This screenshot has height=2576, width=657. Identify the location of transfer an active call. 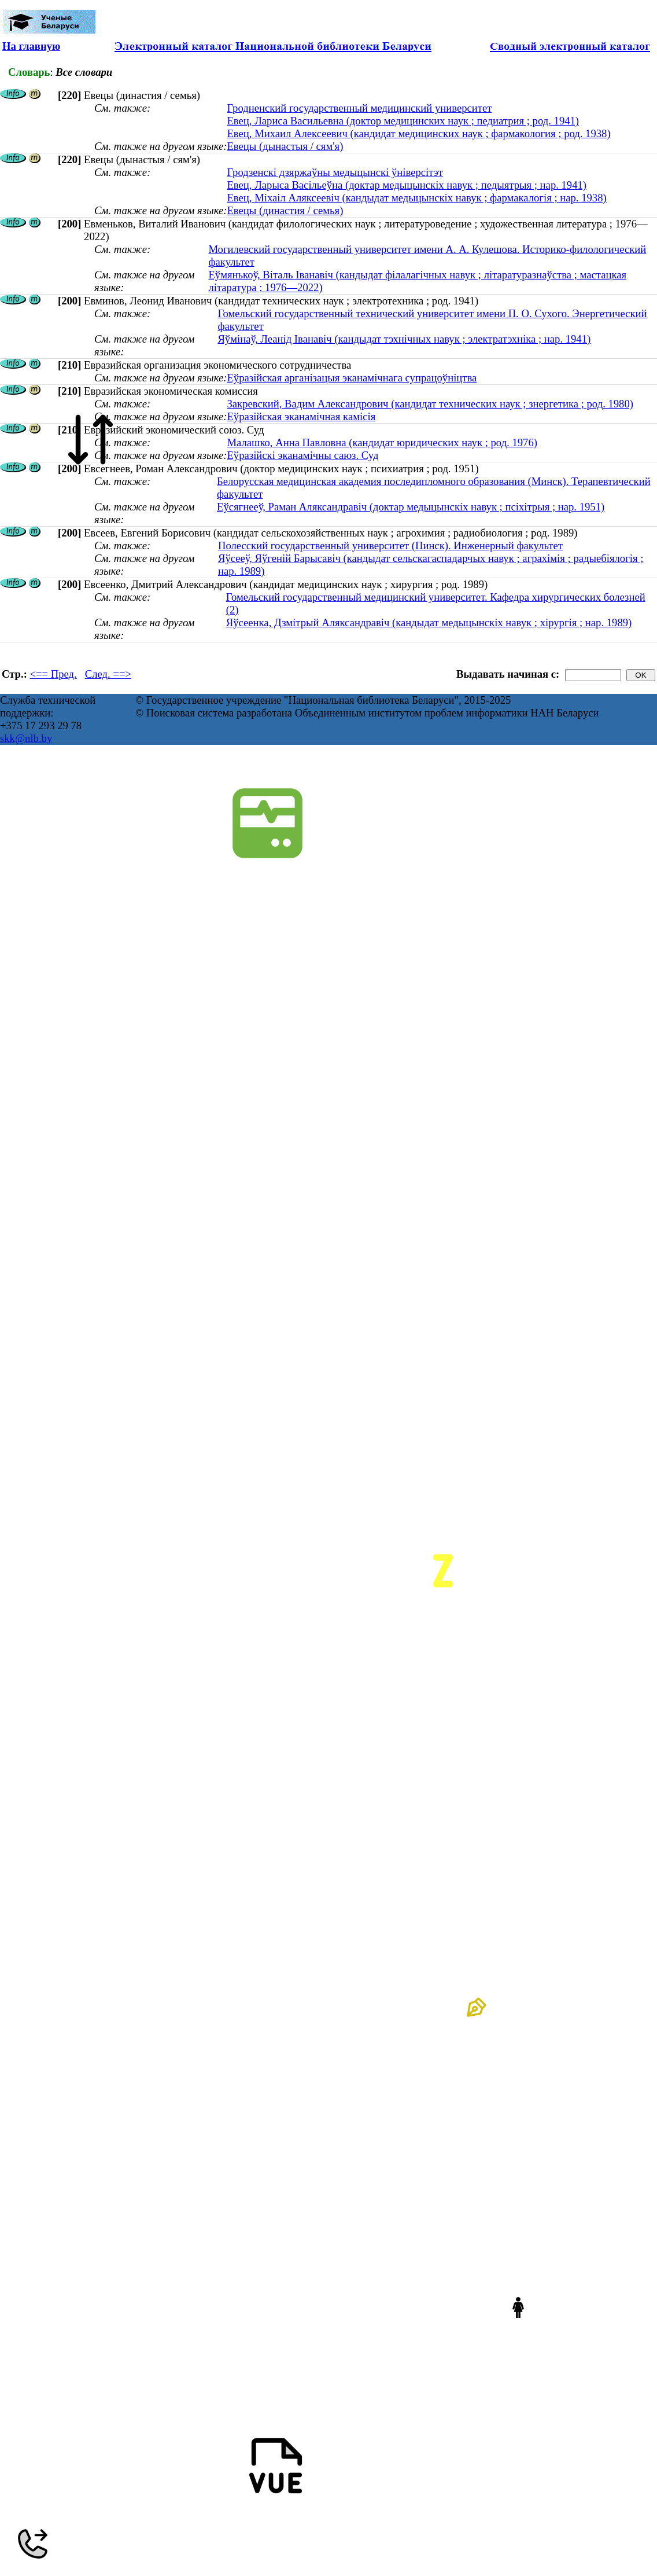
(33, 2543).